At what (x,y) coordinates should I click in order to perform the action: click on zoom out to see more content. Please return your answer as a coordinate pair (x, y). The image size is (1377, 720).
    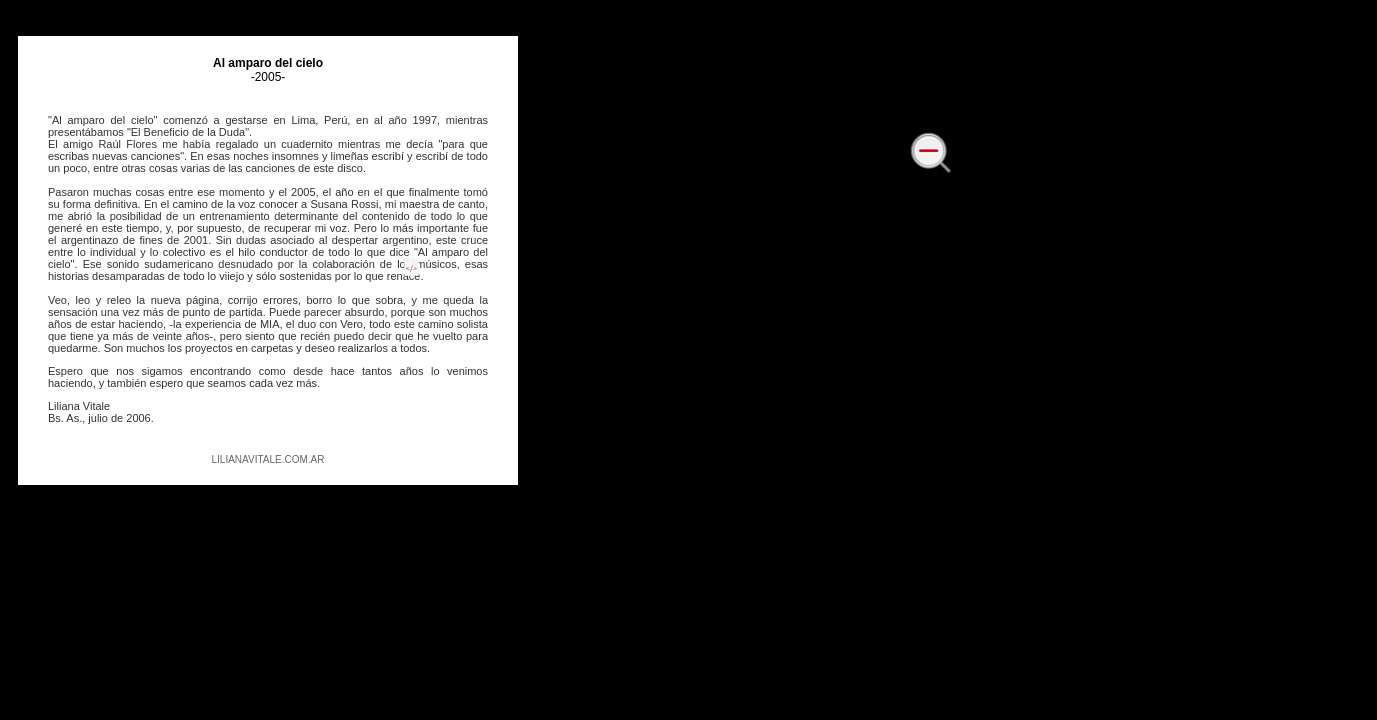
    Looking at the image, I should click on (931, 153).